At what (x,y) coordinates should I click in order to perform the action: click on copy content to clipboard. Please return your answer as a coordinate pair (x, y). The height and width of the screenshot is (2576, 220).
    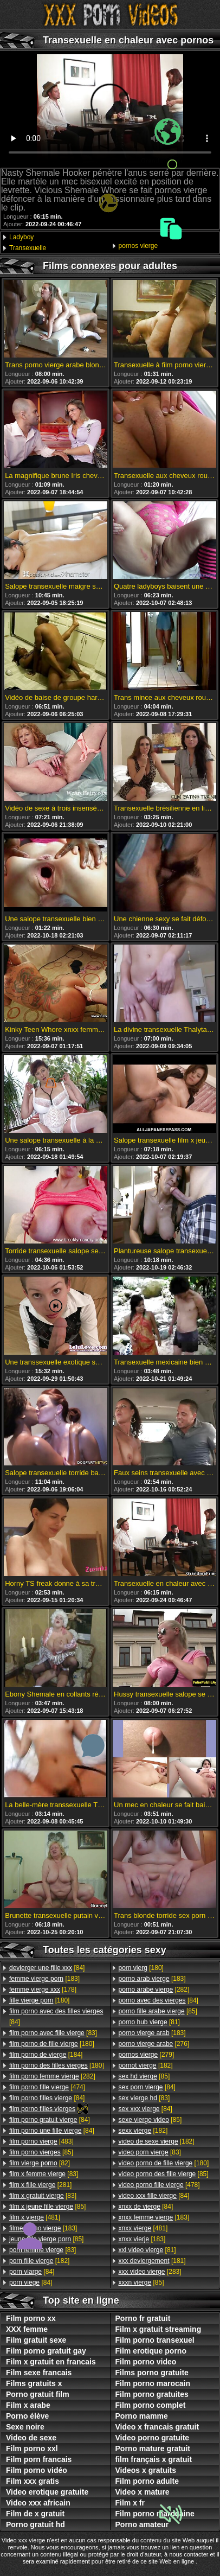
    Looking at the image, I should click on (171, 228).